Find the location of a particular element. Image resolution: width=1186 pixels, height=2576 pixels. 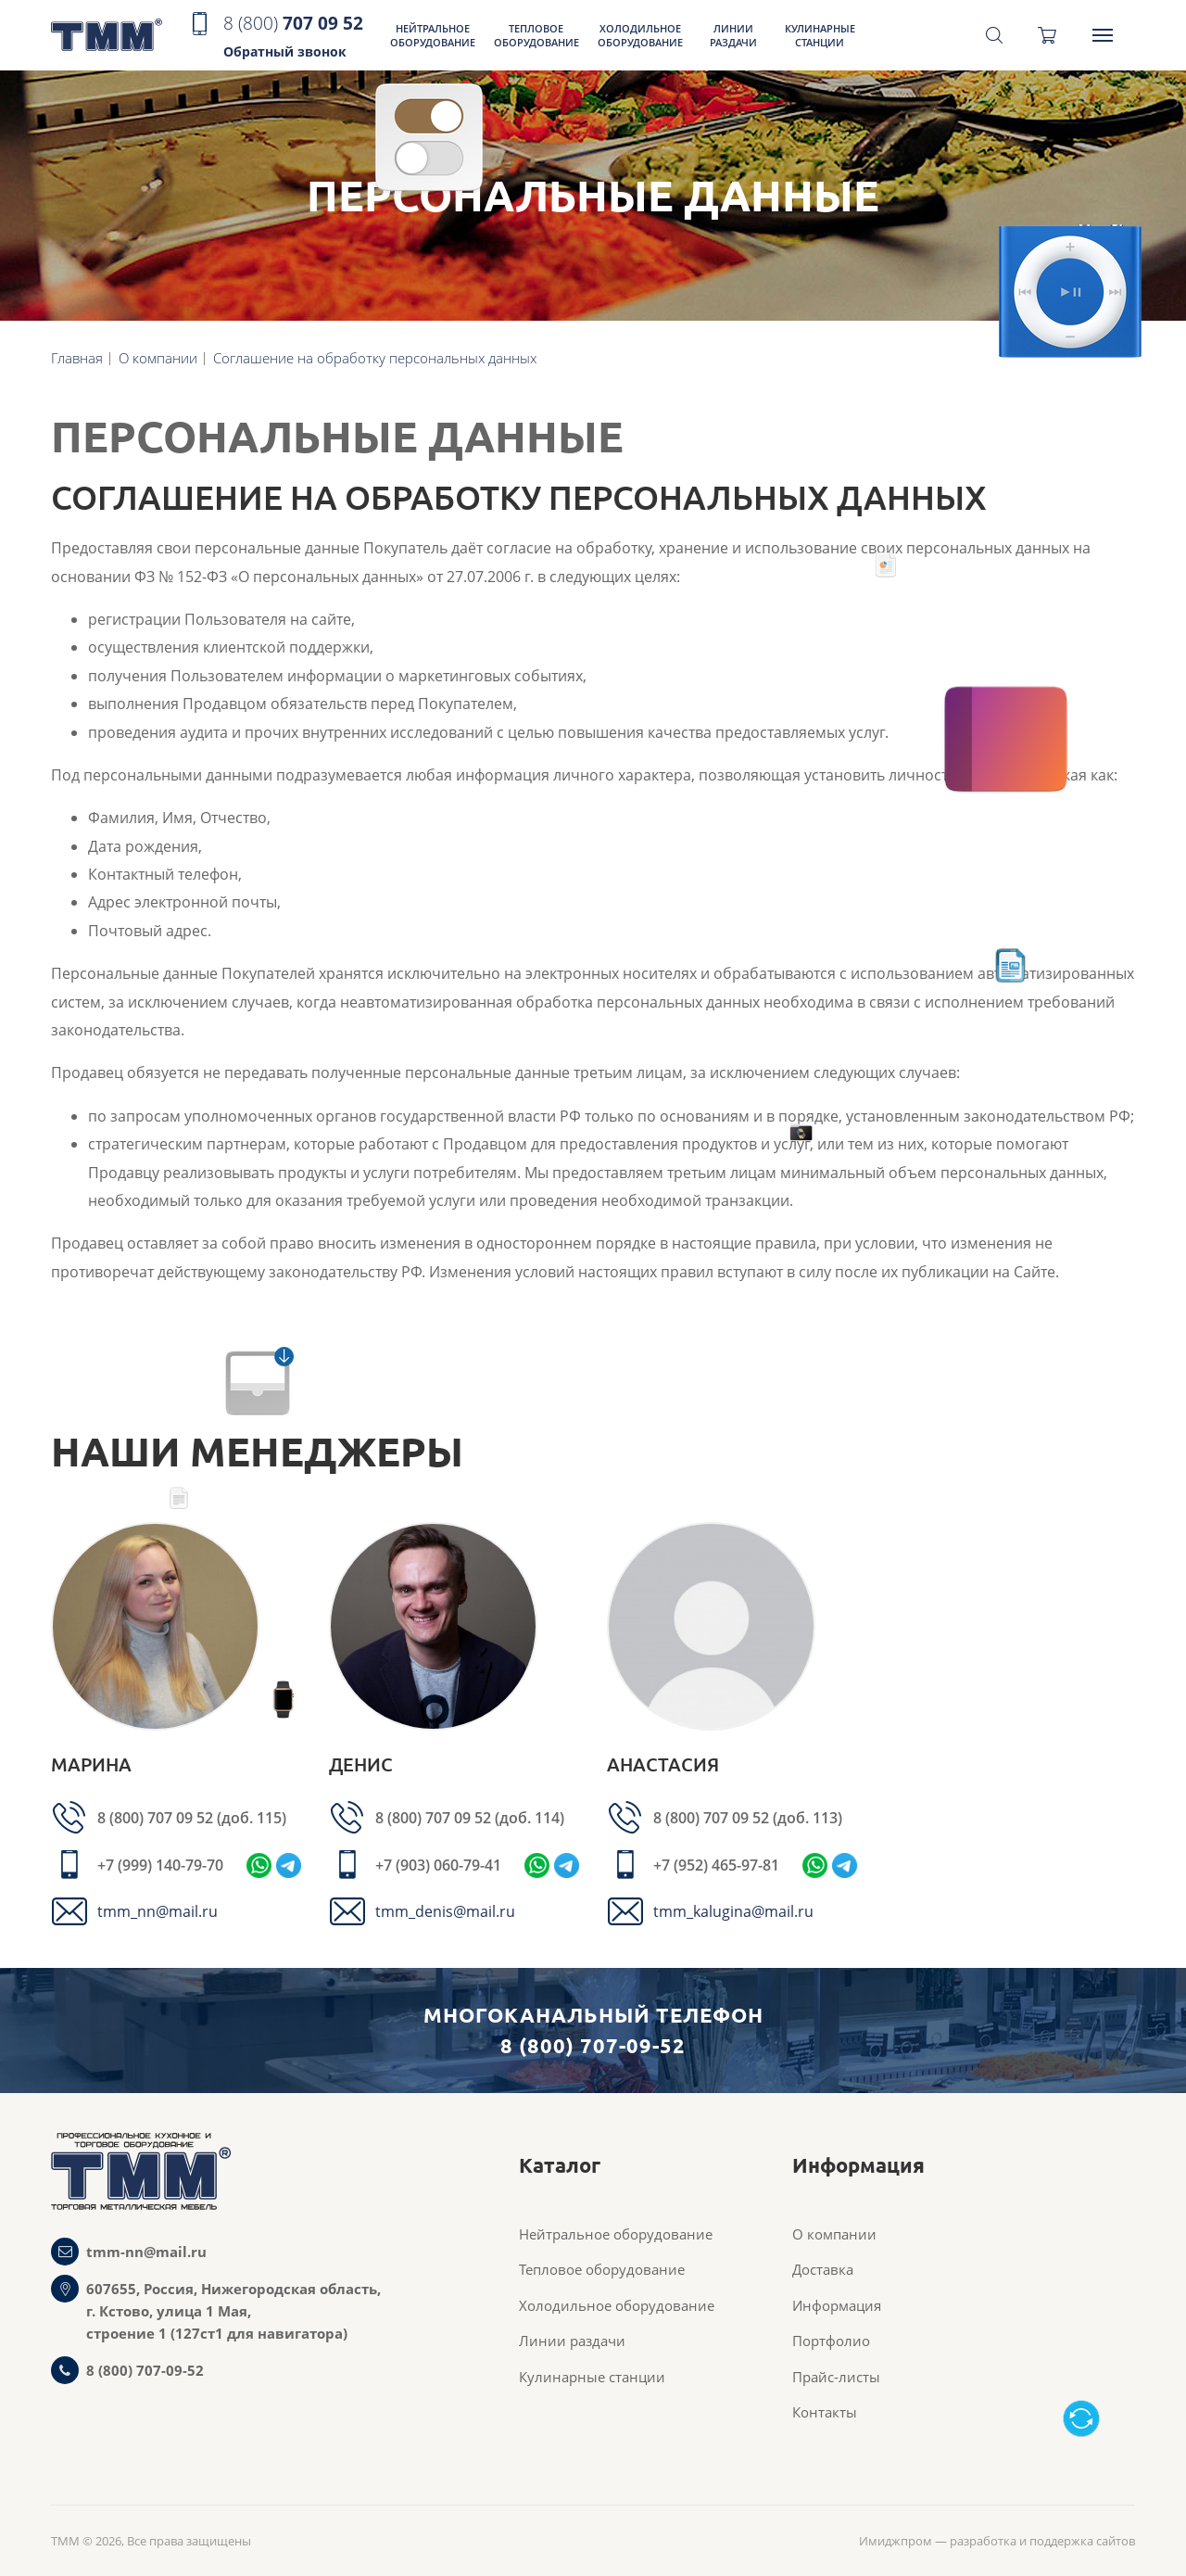

open hibernate or sleep mode system folder is located at coordinates (801, 1132).